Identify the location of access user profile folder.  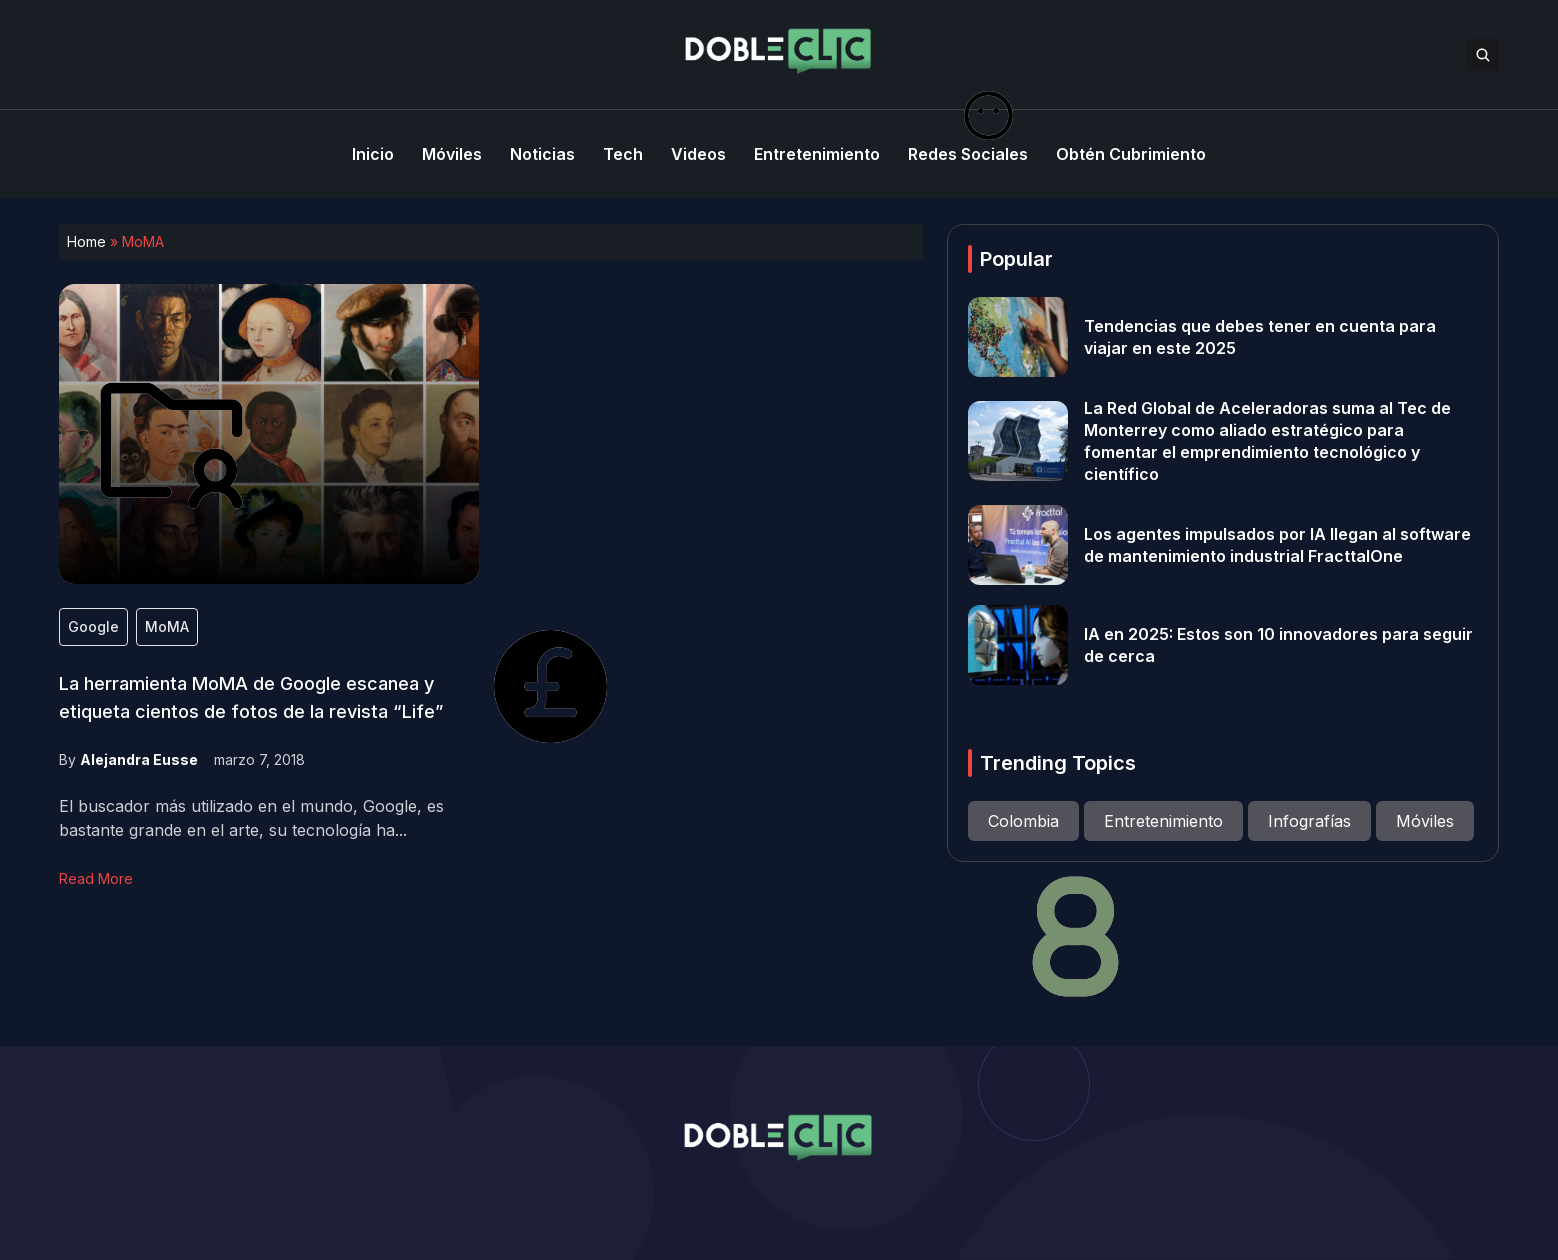
(171, 437).